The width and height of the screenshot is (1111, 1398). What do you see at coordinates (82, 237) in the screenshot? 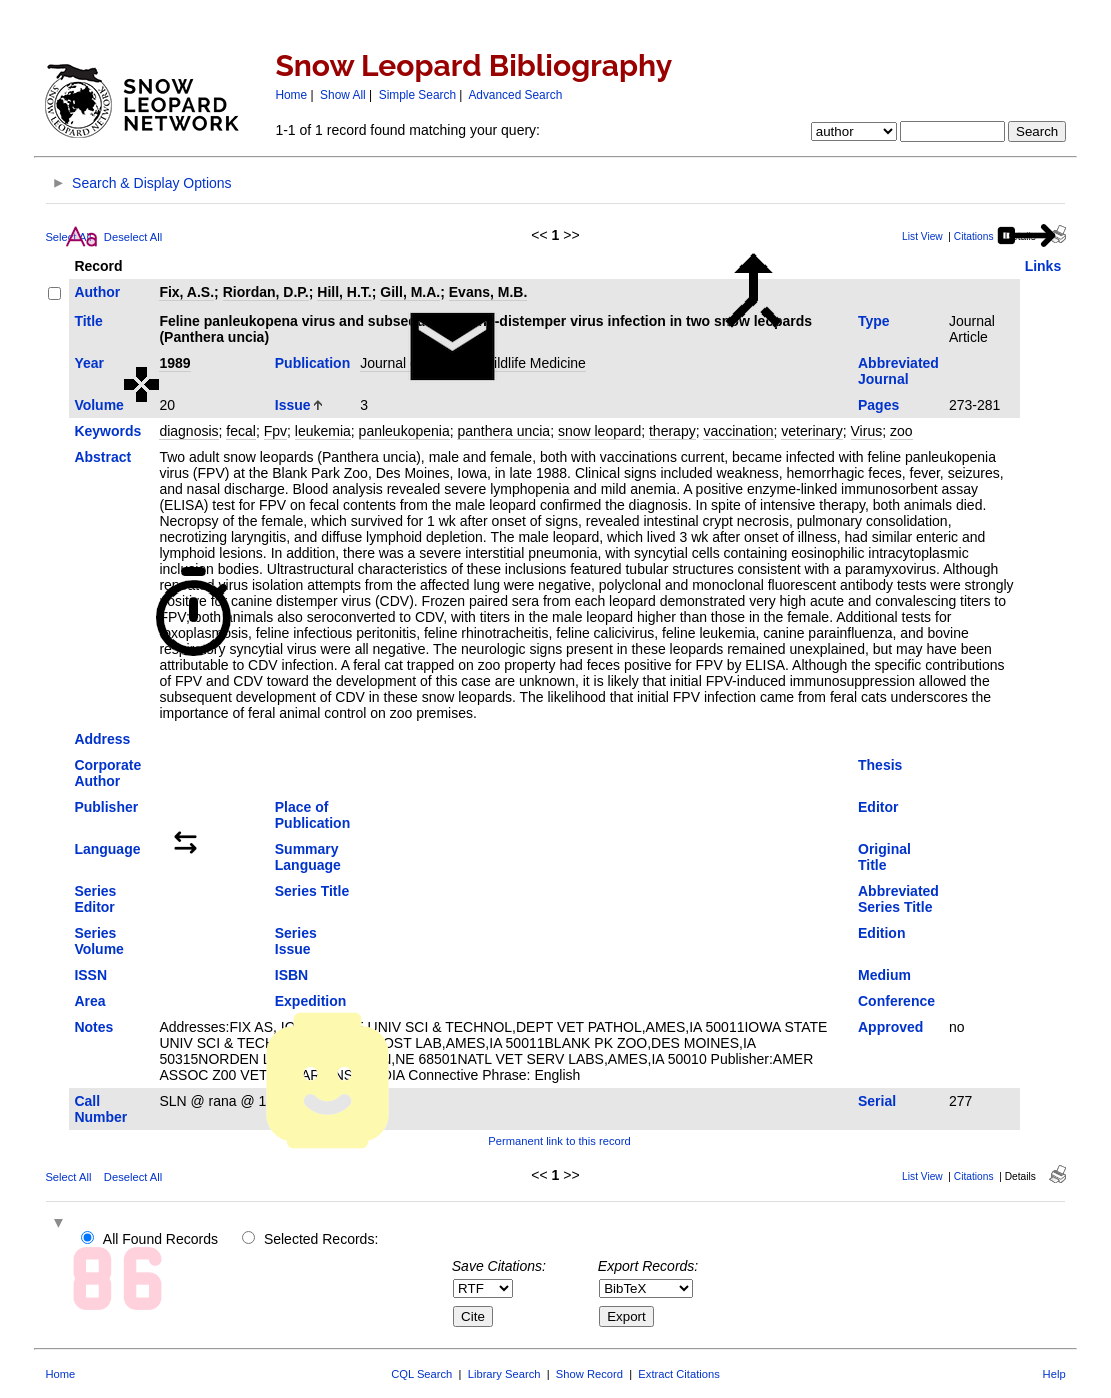
I see `adjust font or text size settings` at bounding box center [82, 237].